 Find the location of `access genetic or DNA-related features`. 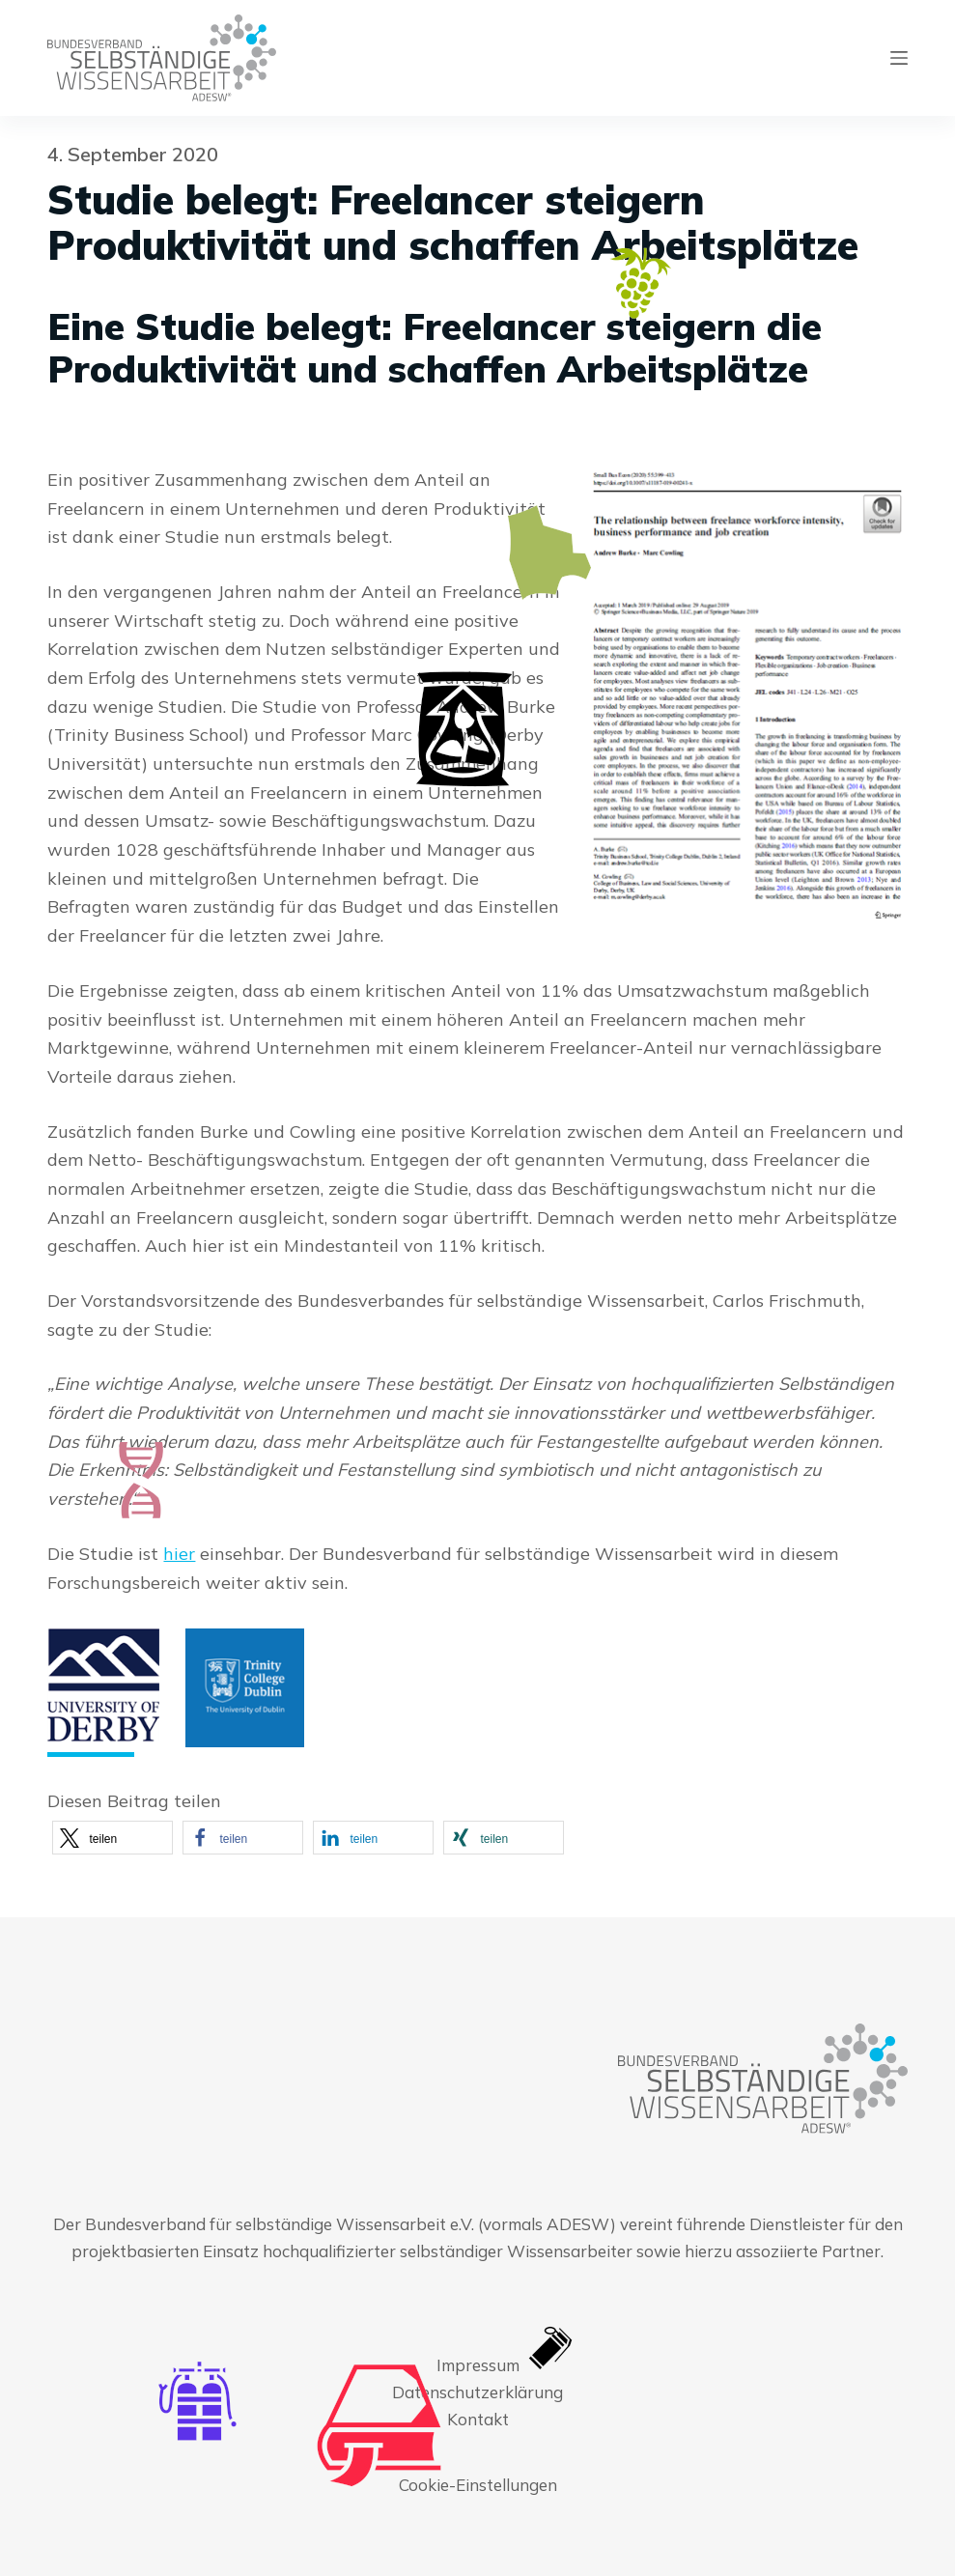

access genetic or DNA-related features is located at coordinates (141, 1480).